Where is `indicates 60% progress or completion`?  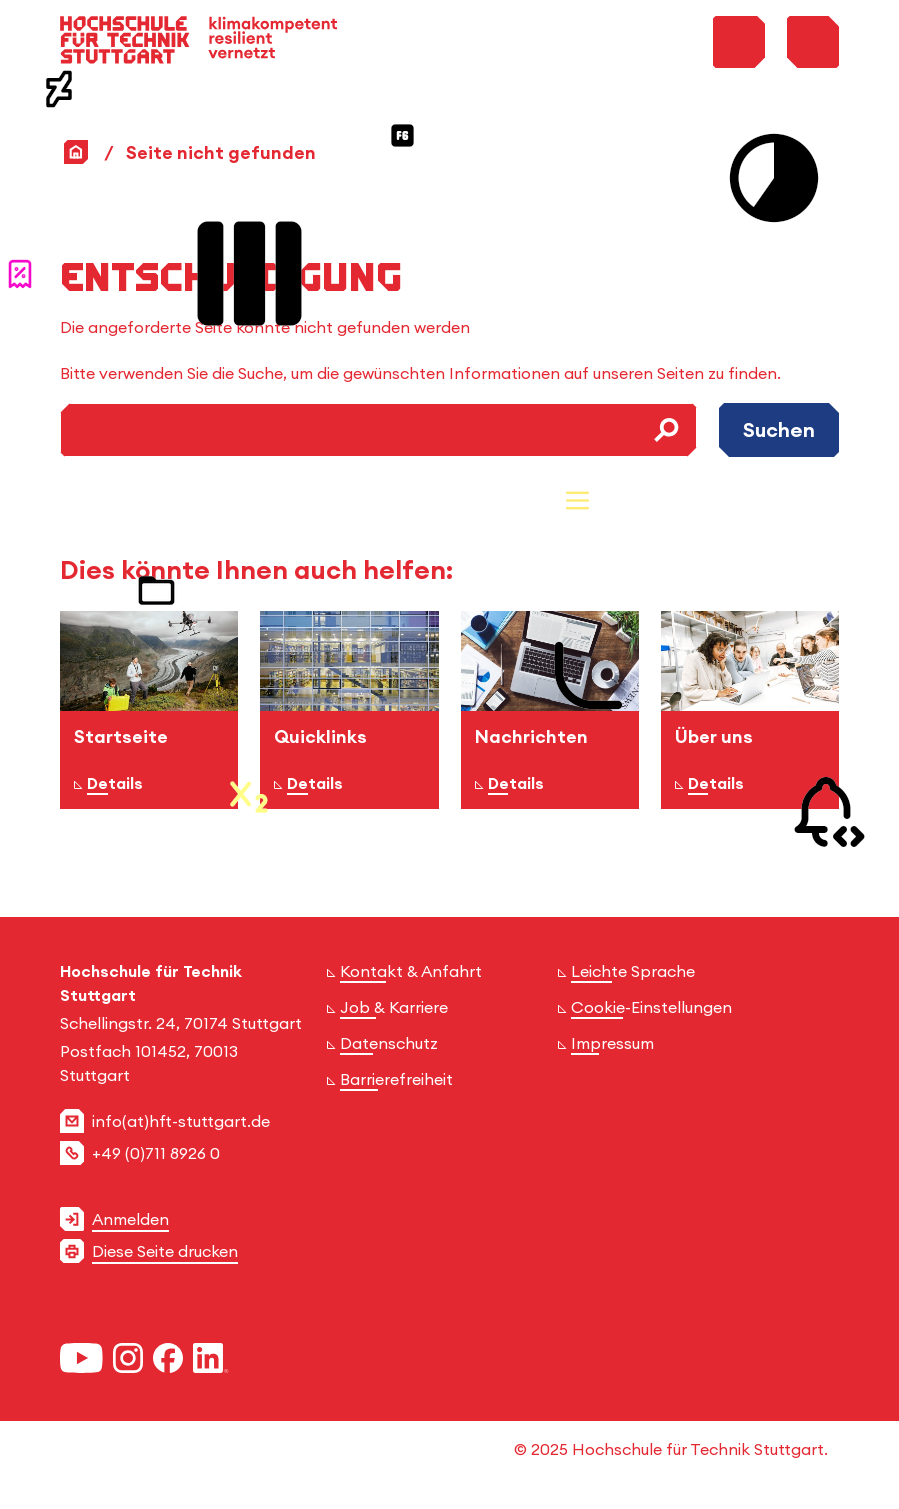 indicates 60% progress or completion is located at coordinates (774, 178).